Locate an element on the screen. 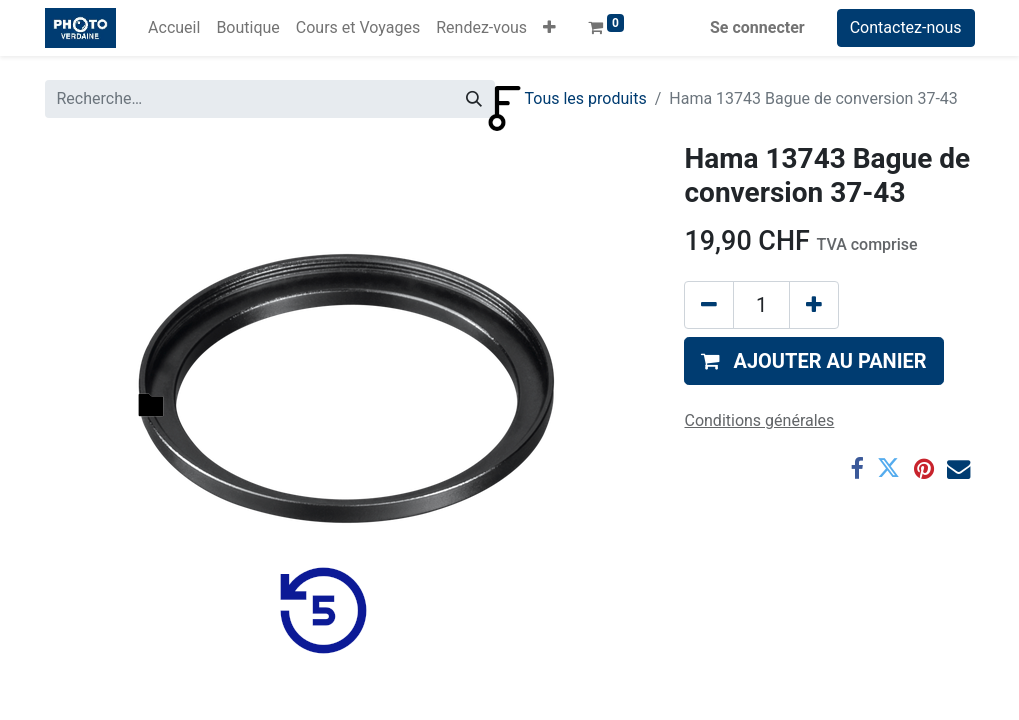 This screenshot has width=1019, height=720. open Electron Fiddle app is located at coordinates (504, 108).